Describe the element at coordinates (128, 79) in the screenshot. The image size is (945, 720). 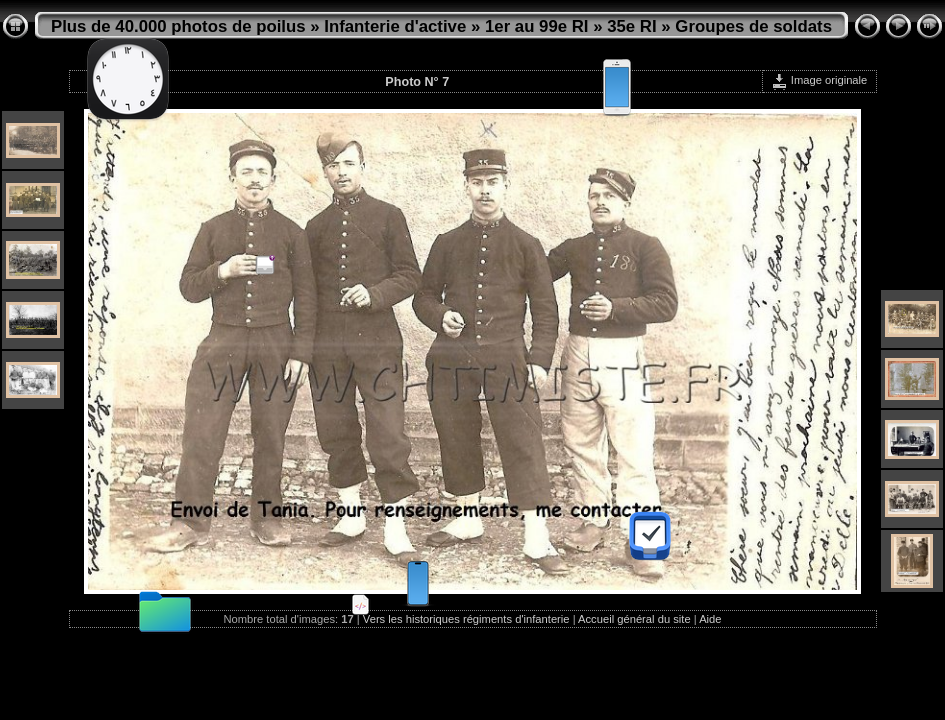
I see `open the clock app` at that location.